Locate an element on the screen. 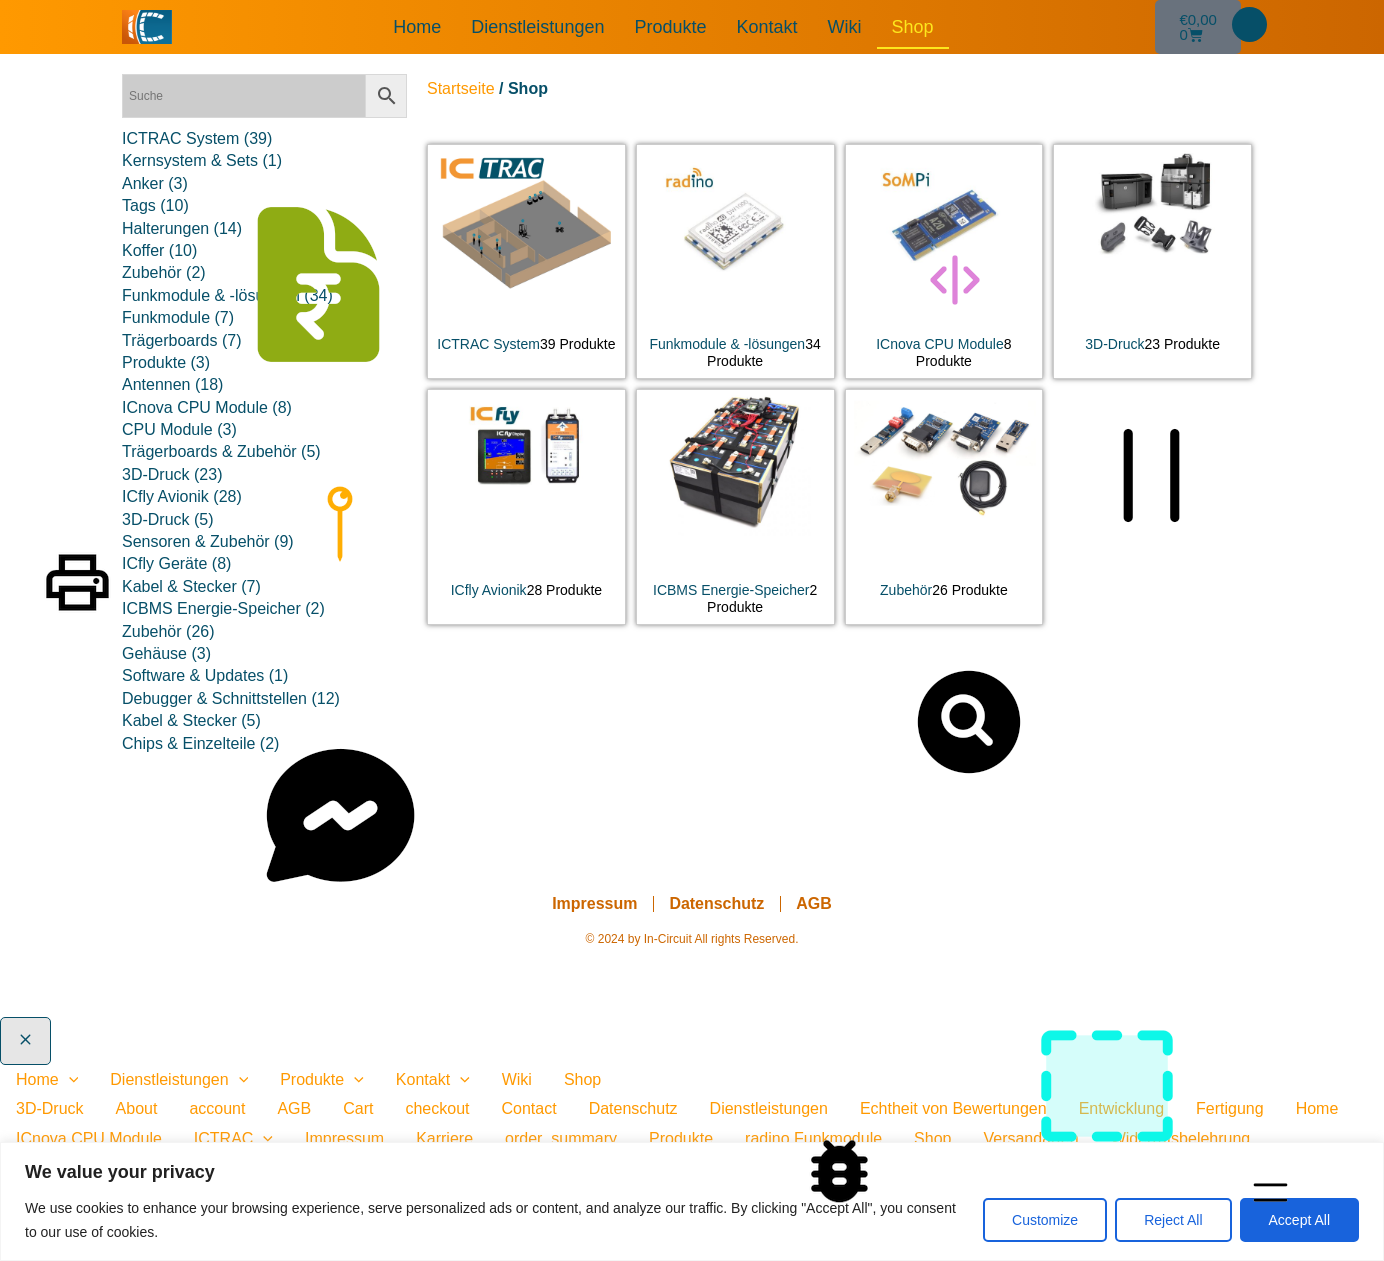 The image size is (1384, 1261). open Facebook Messenger is located at coordinates (340, 815).